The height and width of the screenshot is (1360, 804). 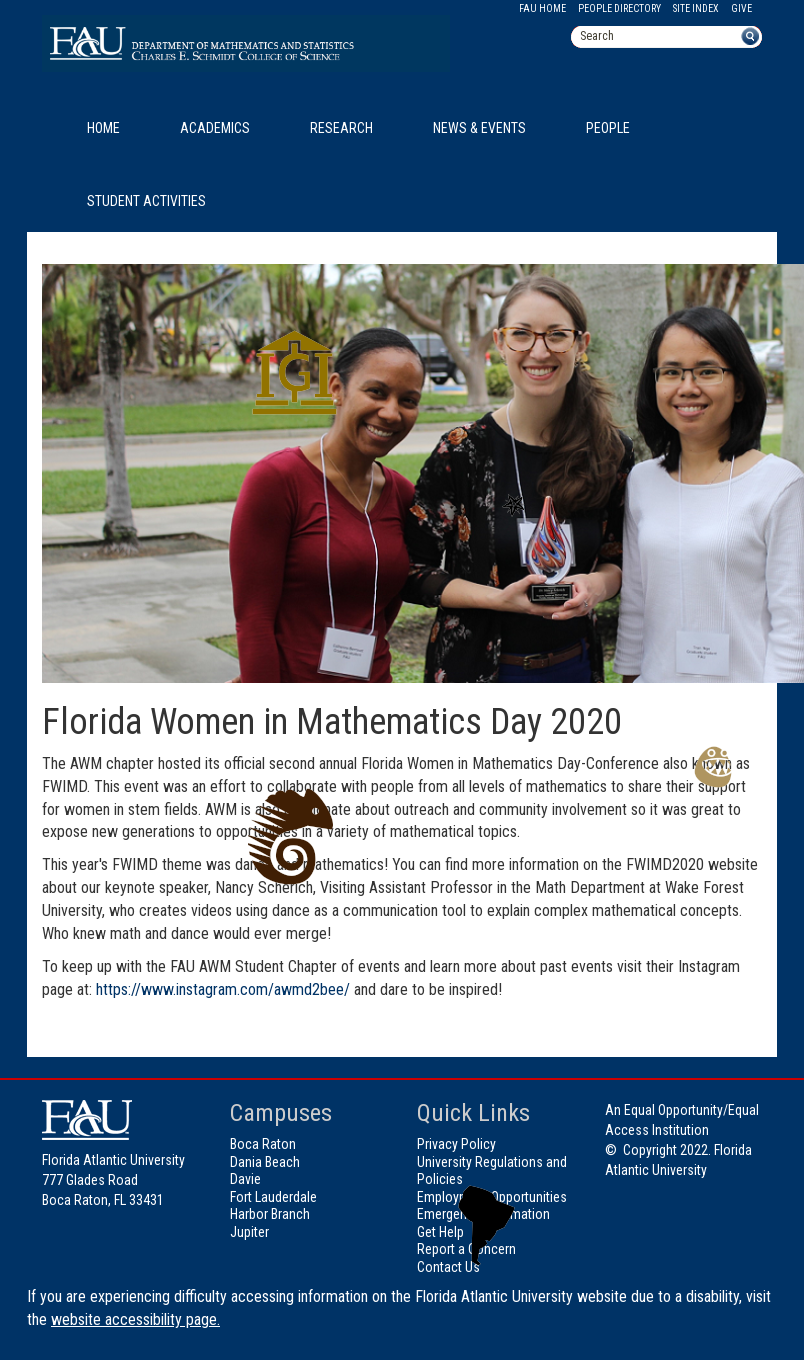 I want to click on indicates gluttony status effect or debuff, so click(x=714, y=767).